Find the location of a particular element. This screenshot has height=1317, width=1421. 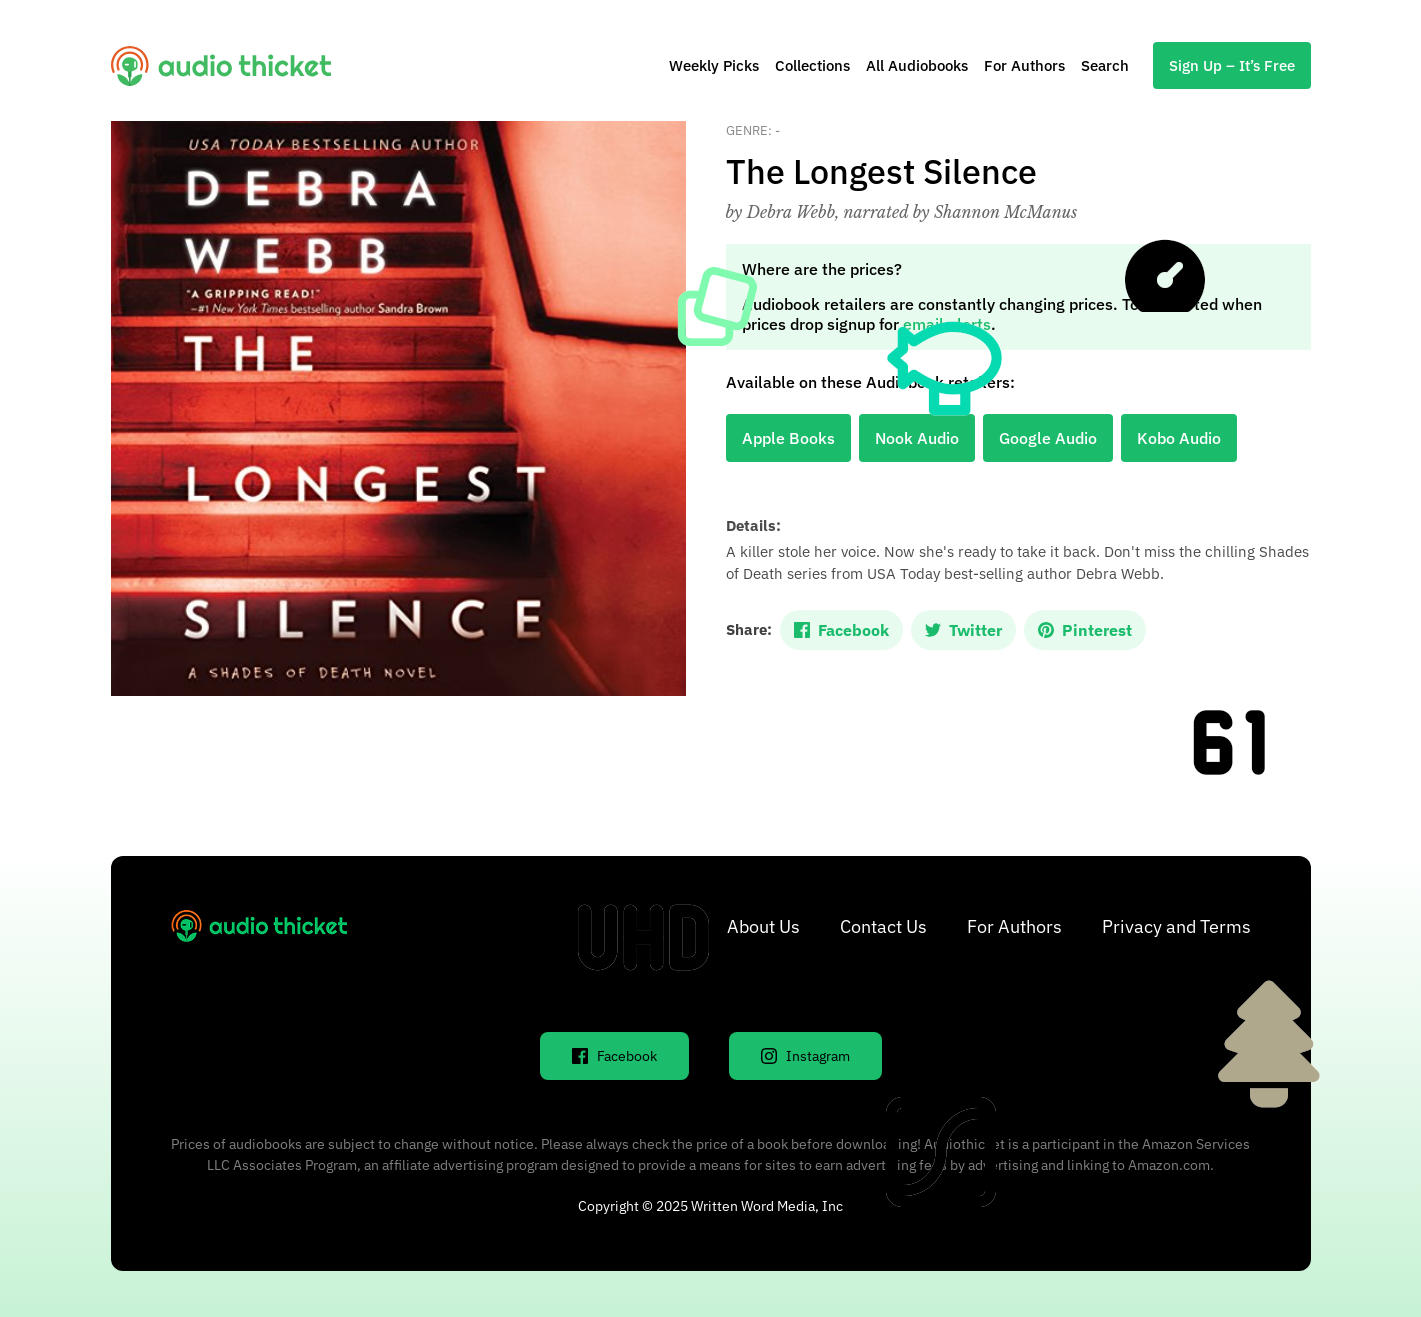

indicates ultra high definition video quality is located at coordinates (643, 937).